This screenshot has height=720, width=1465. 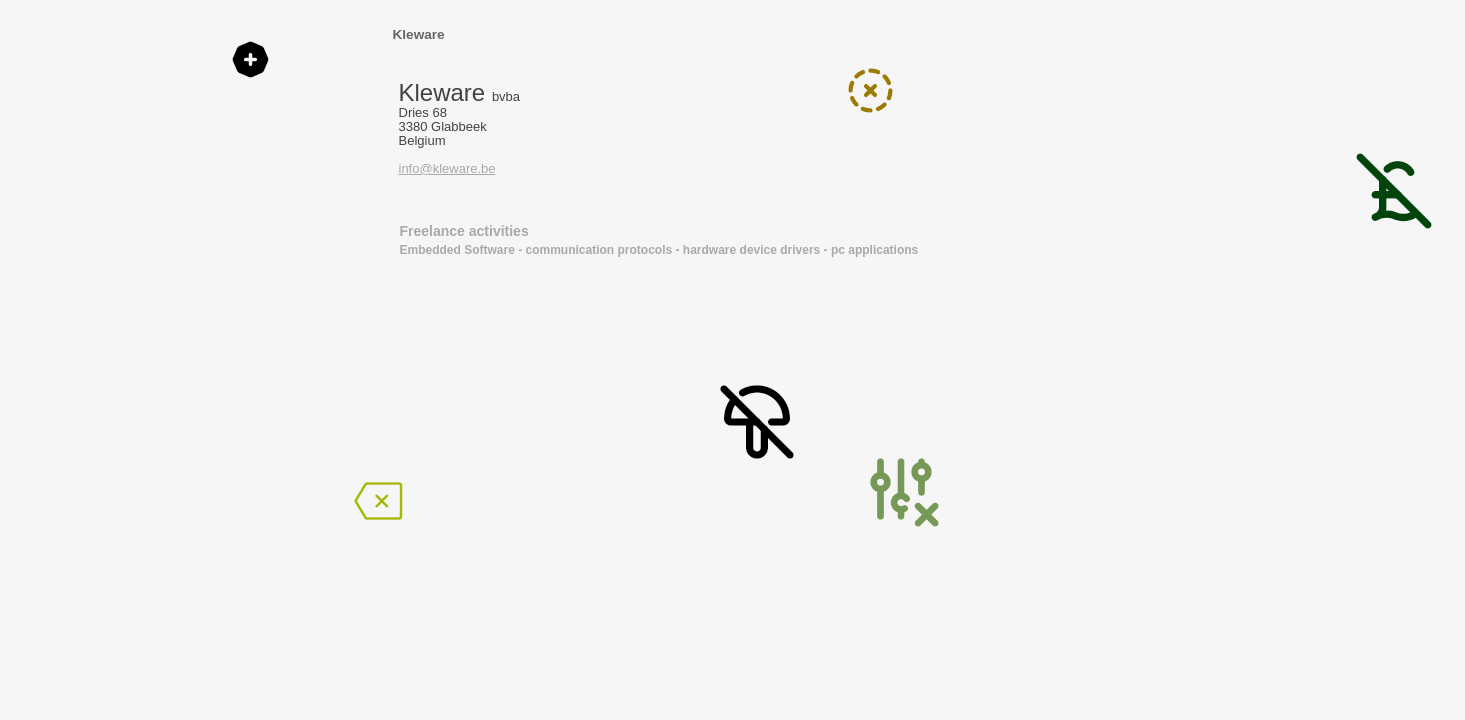 What do you see at coordinates (870, 90) in the screenshot?
I see `cancel a pending or in-progress action` at bounding box center [870, 90].